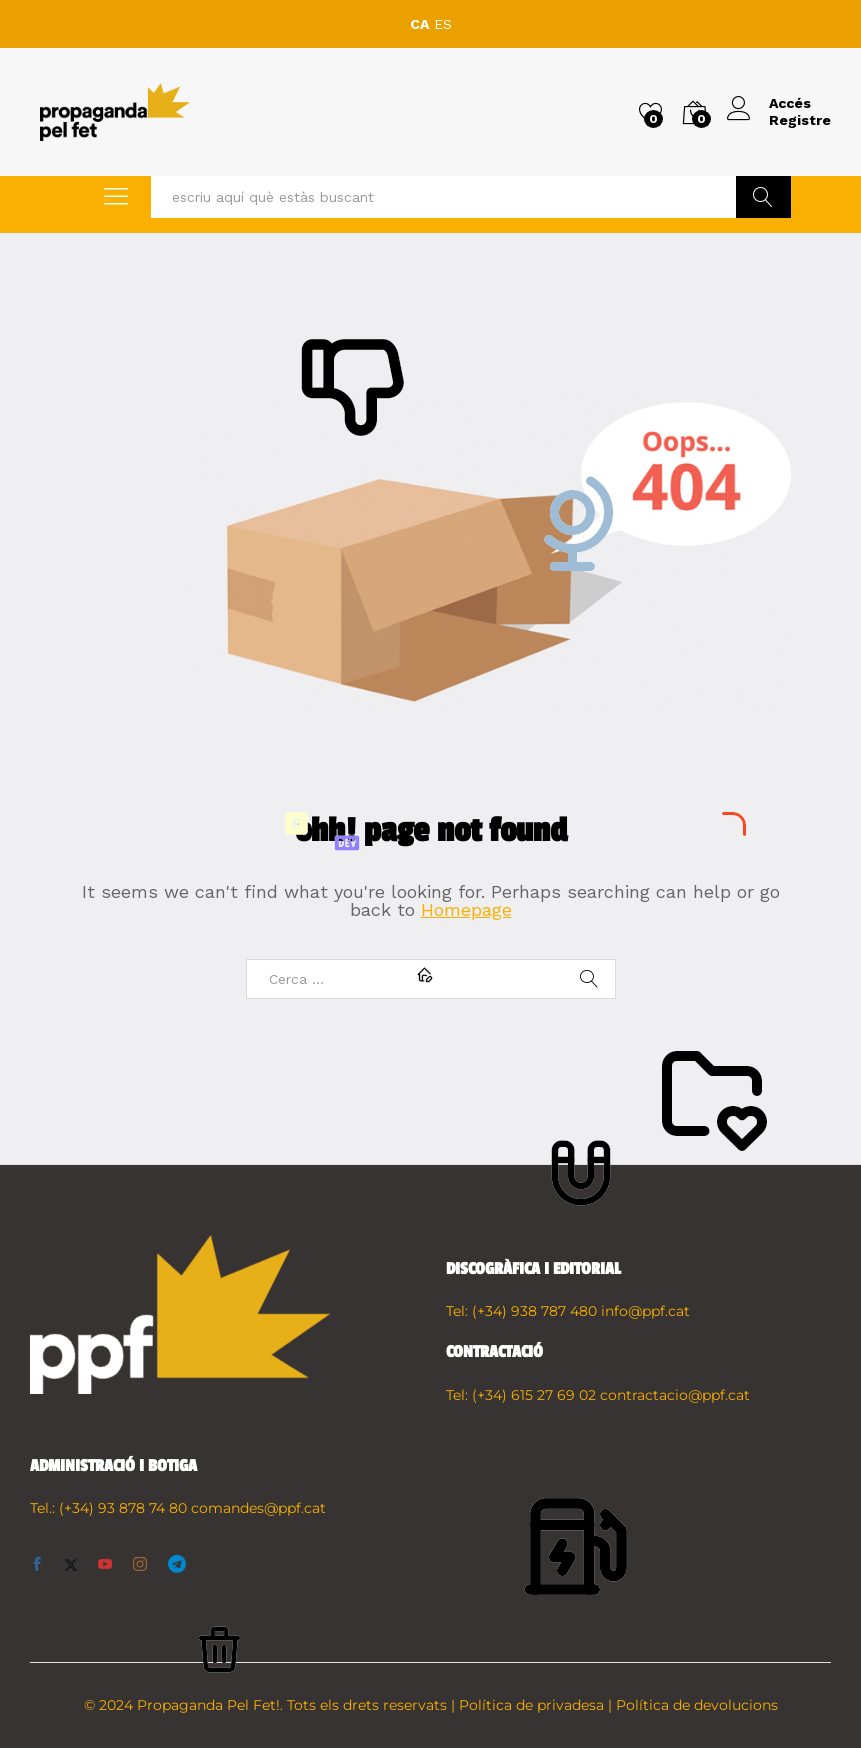 Image resolution: width=861 pixels, height=1748 pixels. I want to click on facebook app or social media shortcut, so click(296, 823).